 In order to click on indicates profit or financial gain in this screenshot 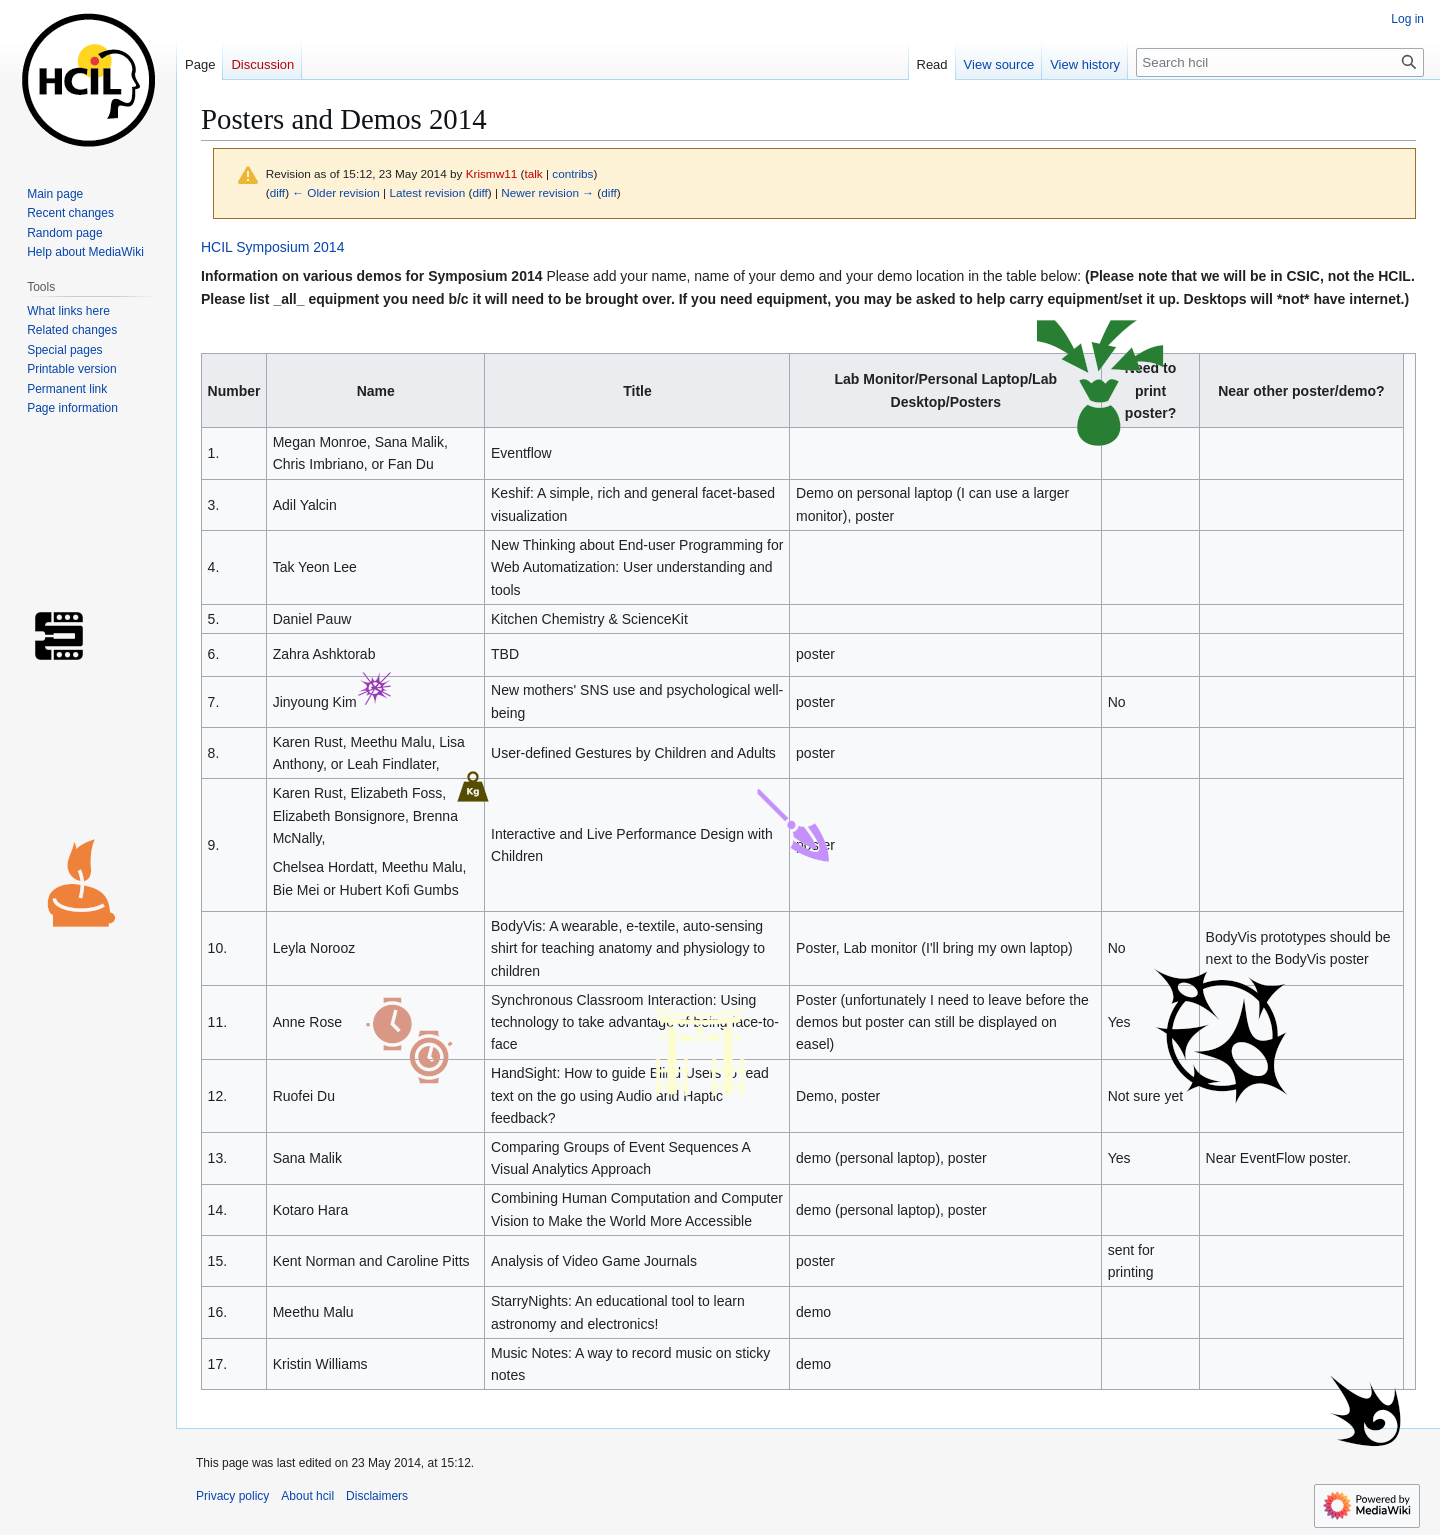, I will do `click(1100, 383)`.